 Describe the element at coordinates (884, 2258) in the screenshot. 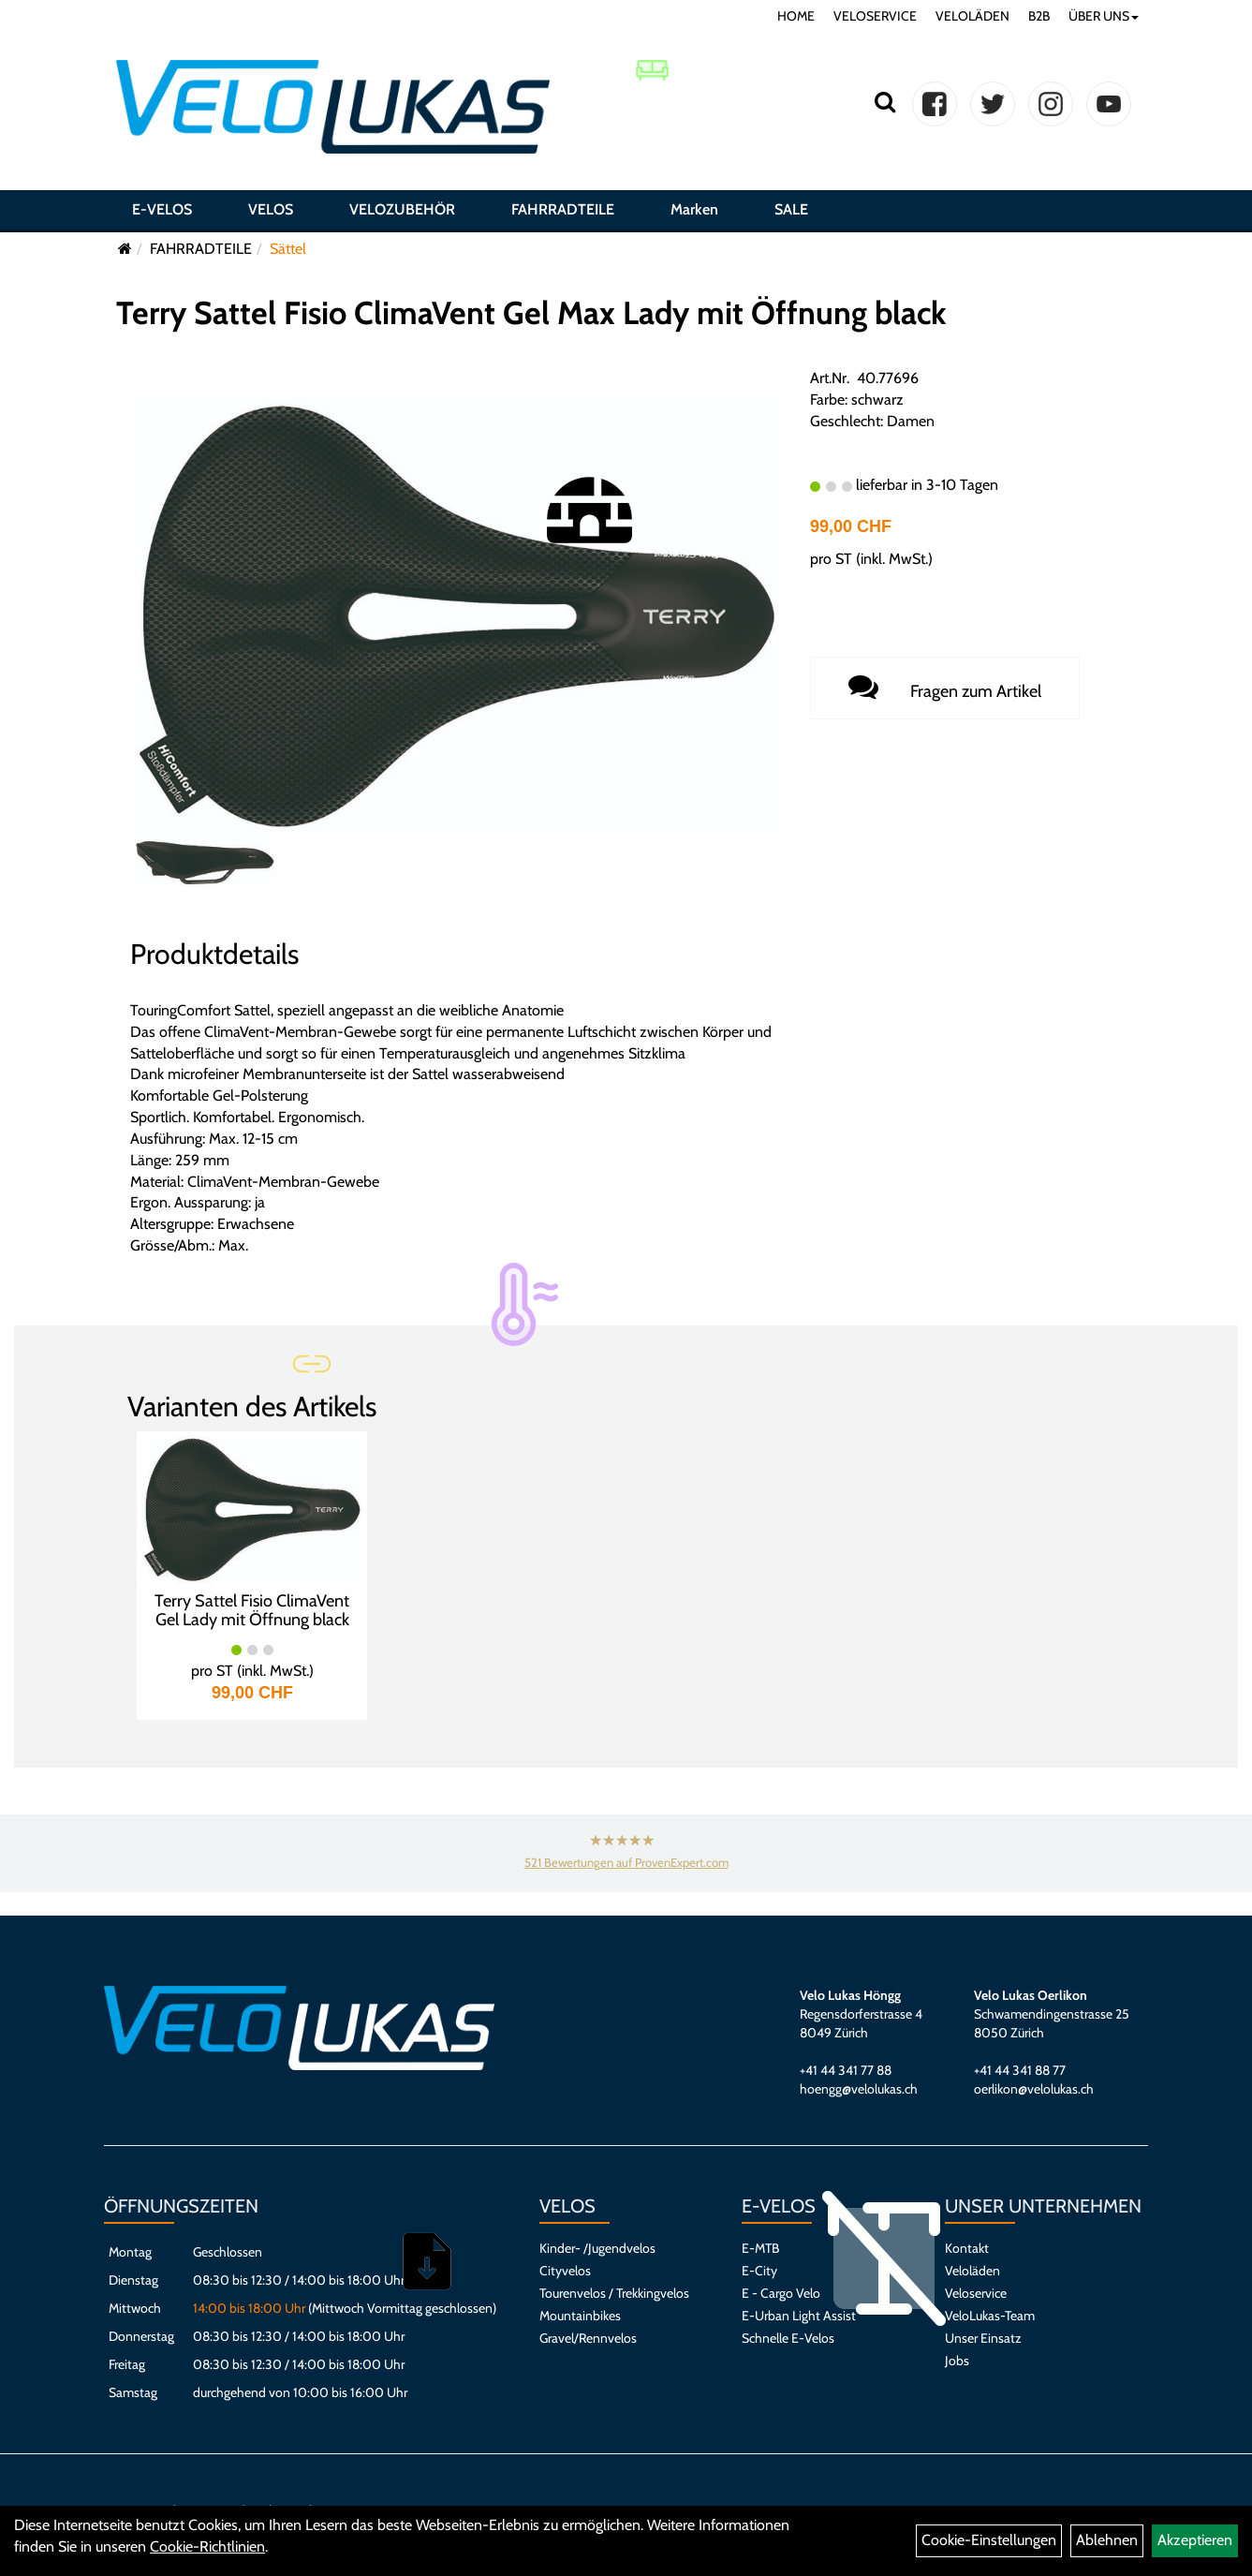

I see `disable text formatting` at that location.